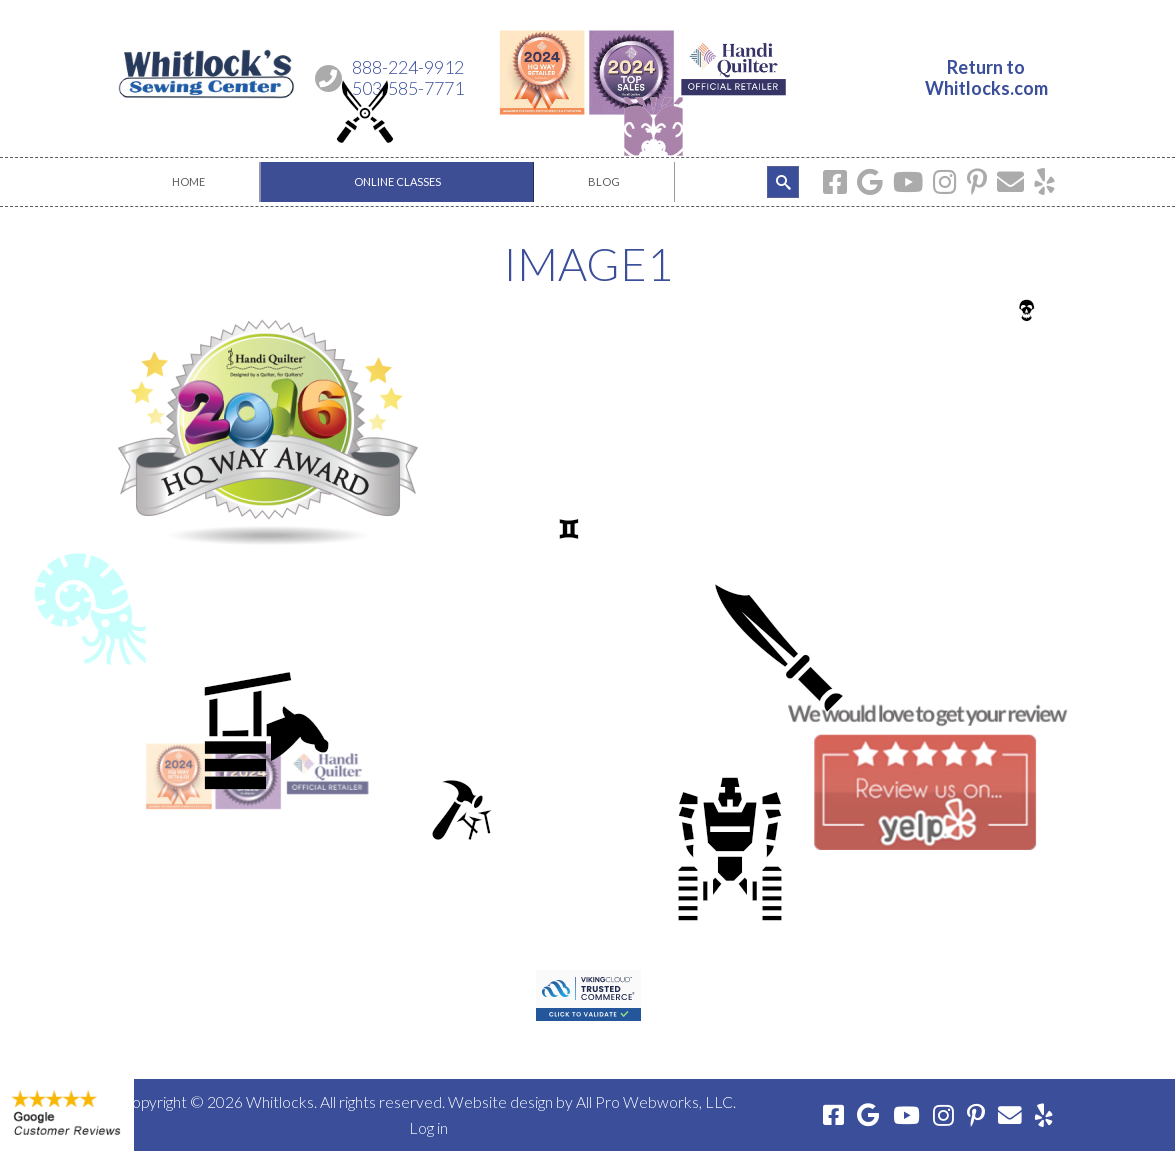 The width and height of the screenshot is (1175, 1151). I want to click on gemini zodiac sign indicator, so click(569, 529).